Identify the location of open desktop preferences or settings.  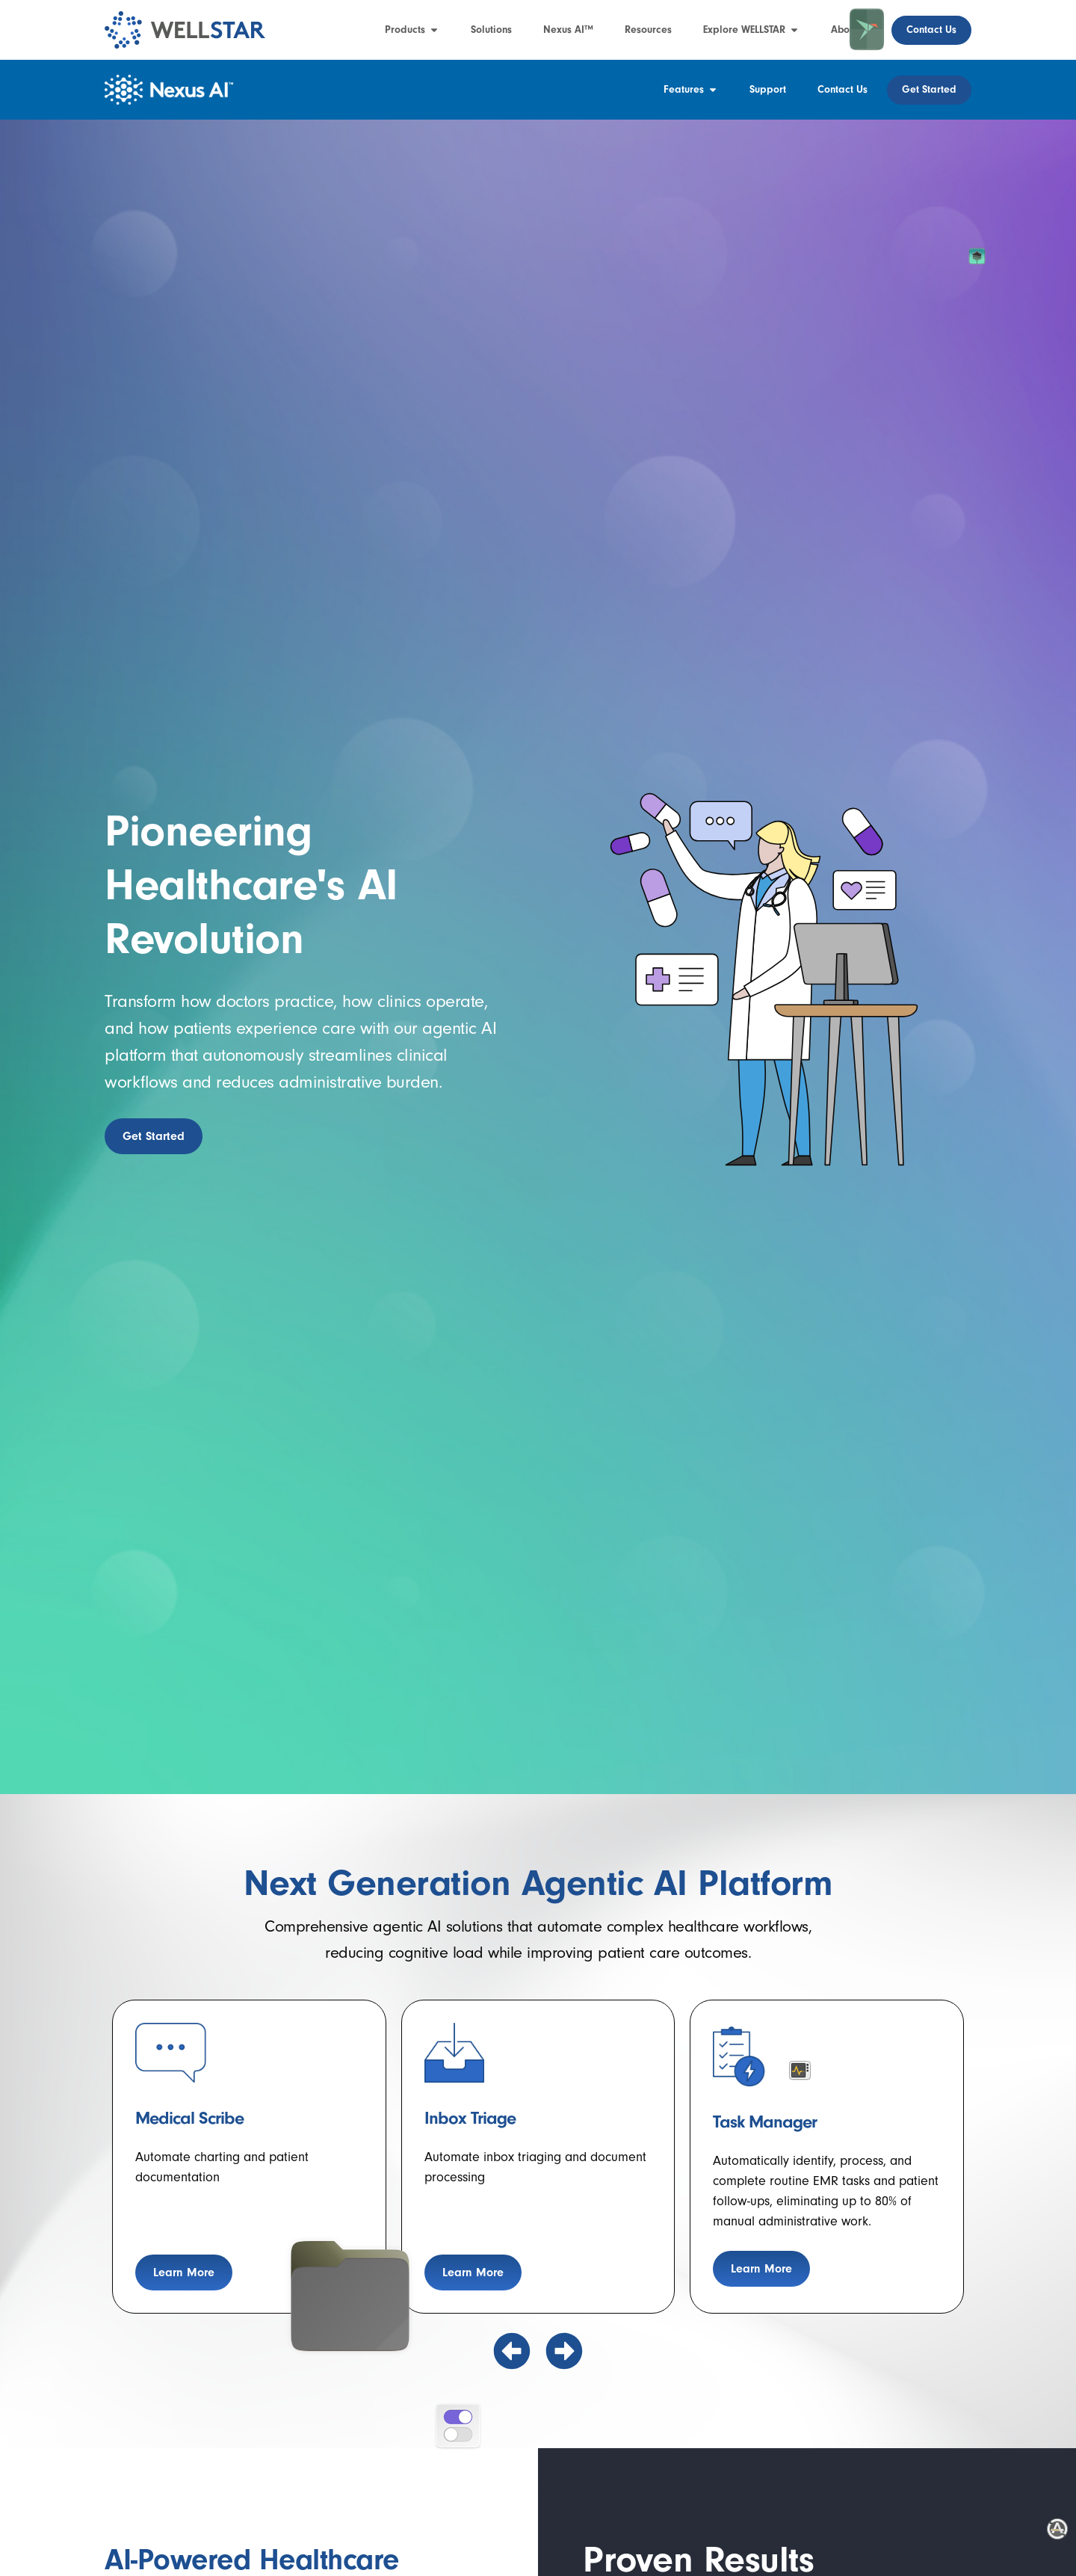
(458, 2426).